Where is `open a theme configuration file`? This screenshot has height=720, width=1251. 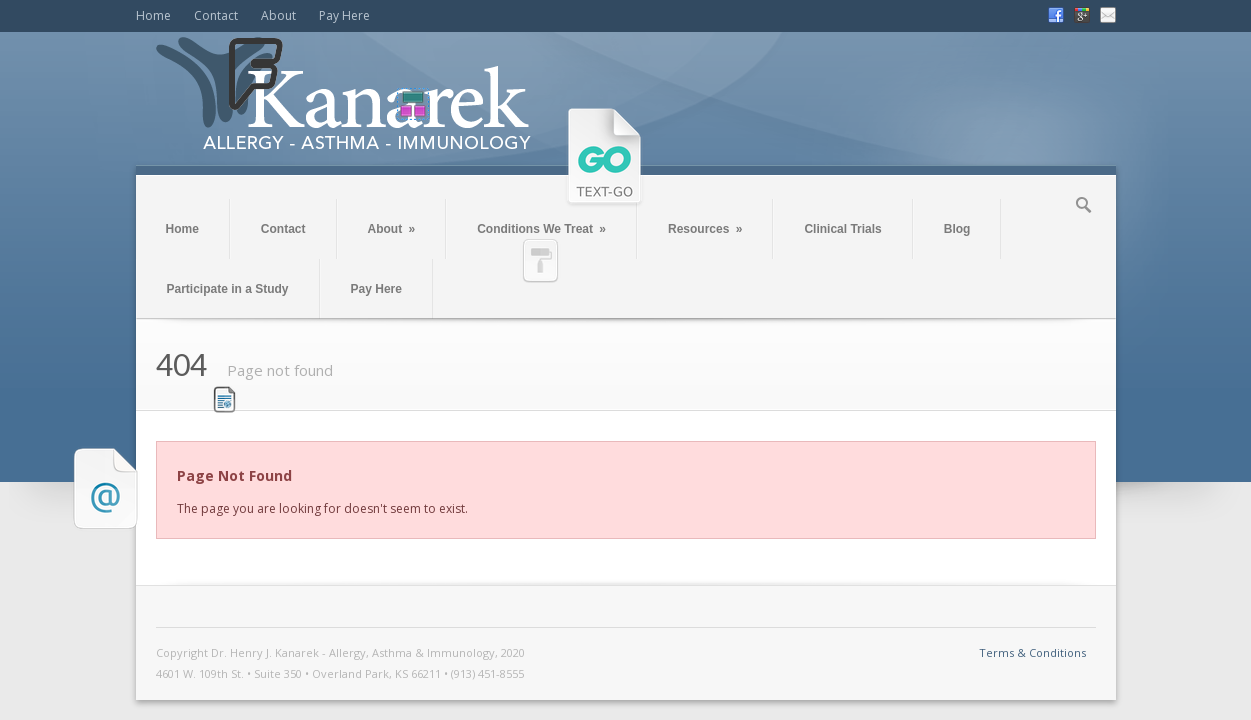 open a theme configuration file is located at coordinates (540, 260).